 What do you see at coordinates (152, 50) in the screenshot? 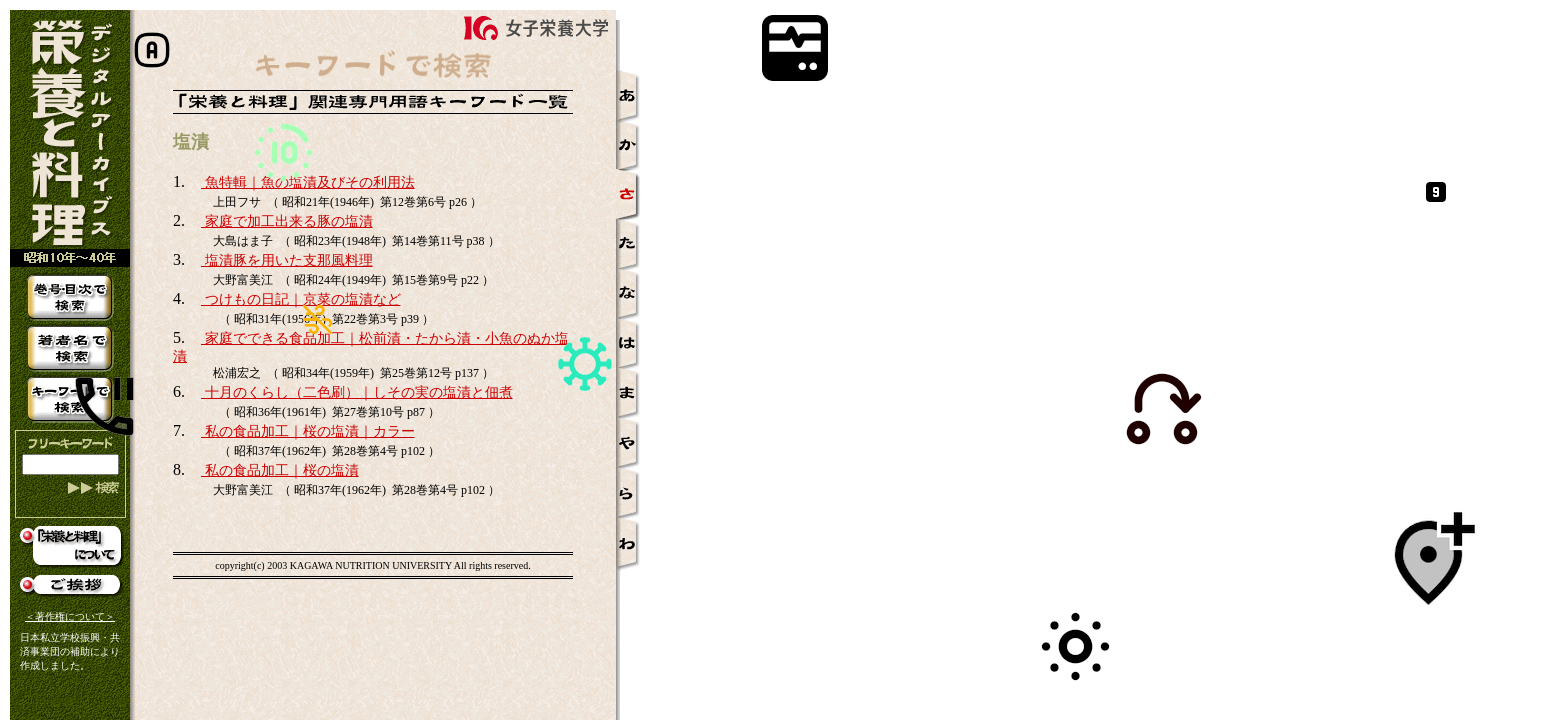
I see `select font style or text option A` at bounding box center [152, 50].